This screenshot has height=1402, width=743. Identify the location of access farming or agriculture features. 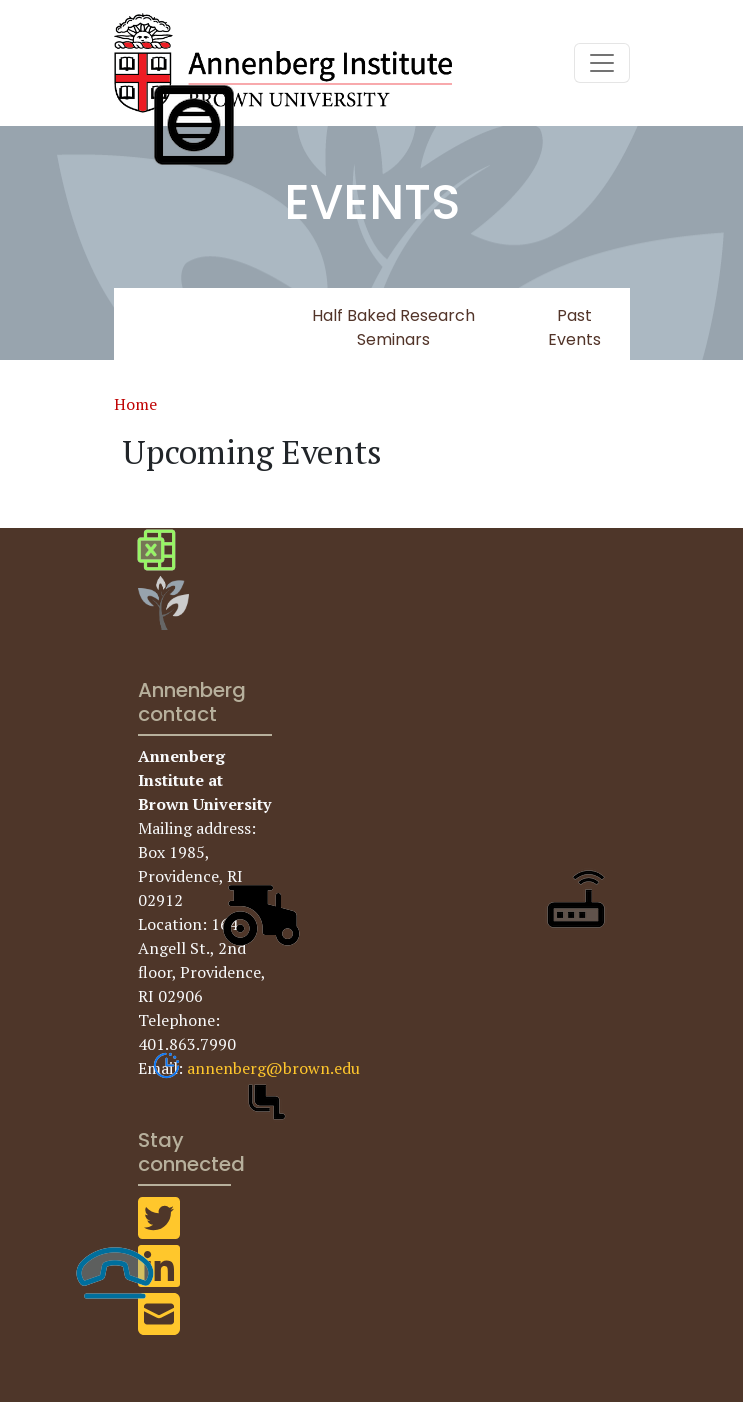
(260, 914).